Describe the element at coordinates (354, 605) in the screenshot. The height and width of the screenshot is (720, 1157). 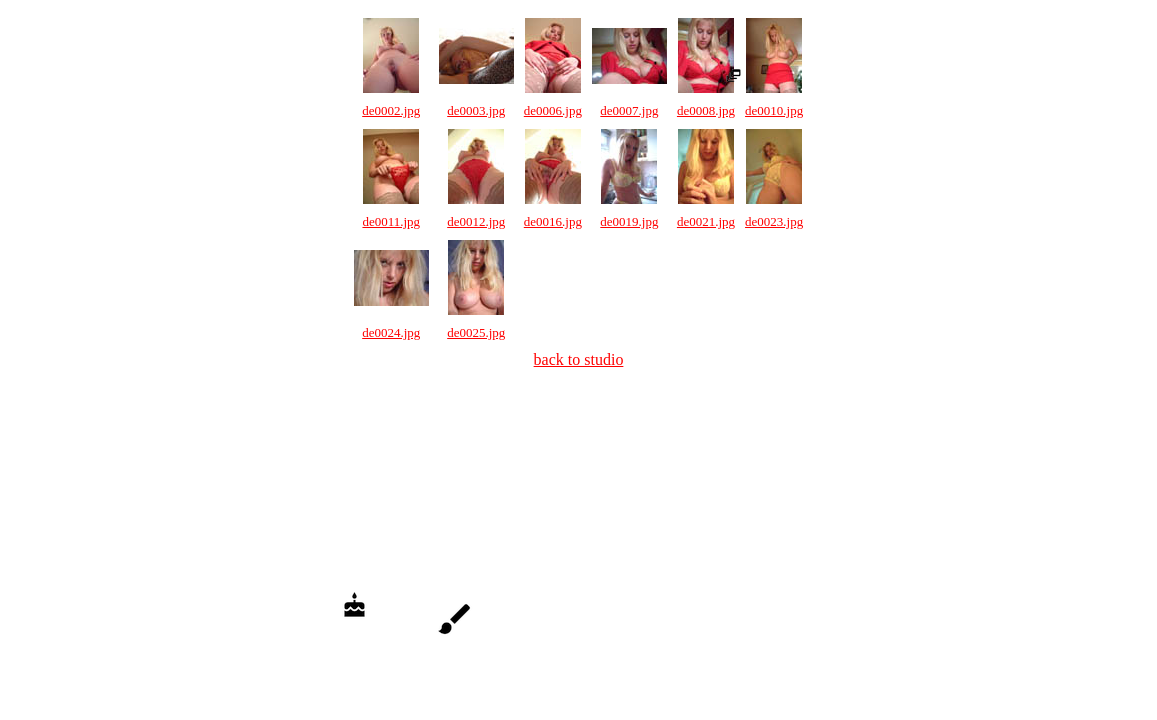
I see `view birthday reminders` at that location.